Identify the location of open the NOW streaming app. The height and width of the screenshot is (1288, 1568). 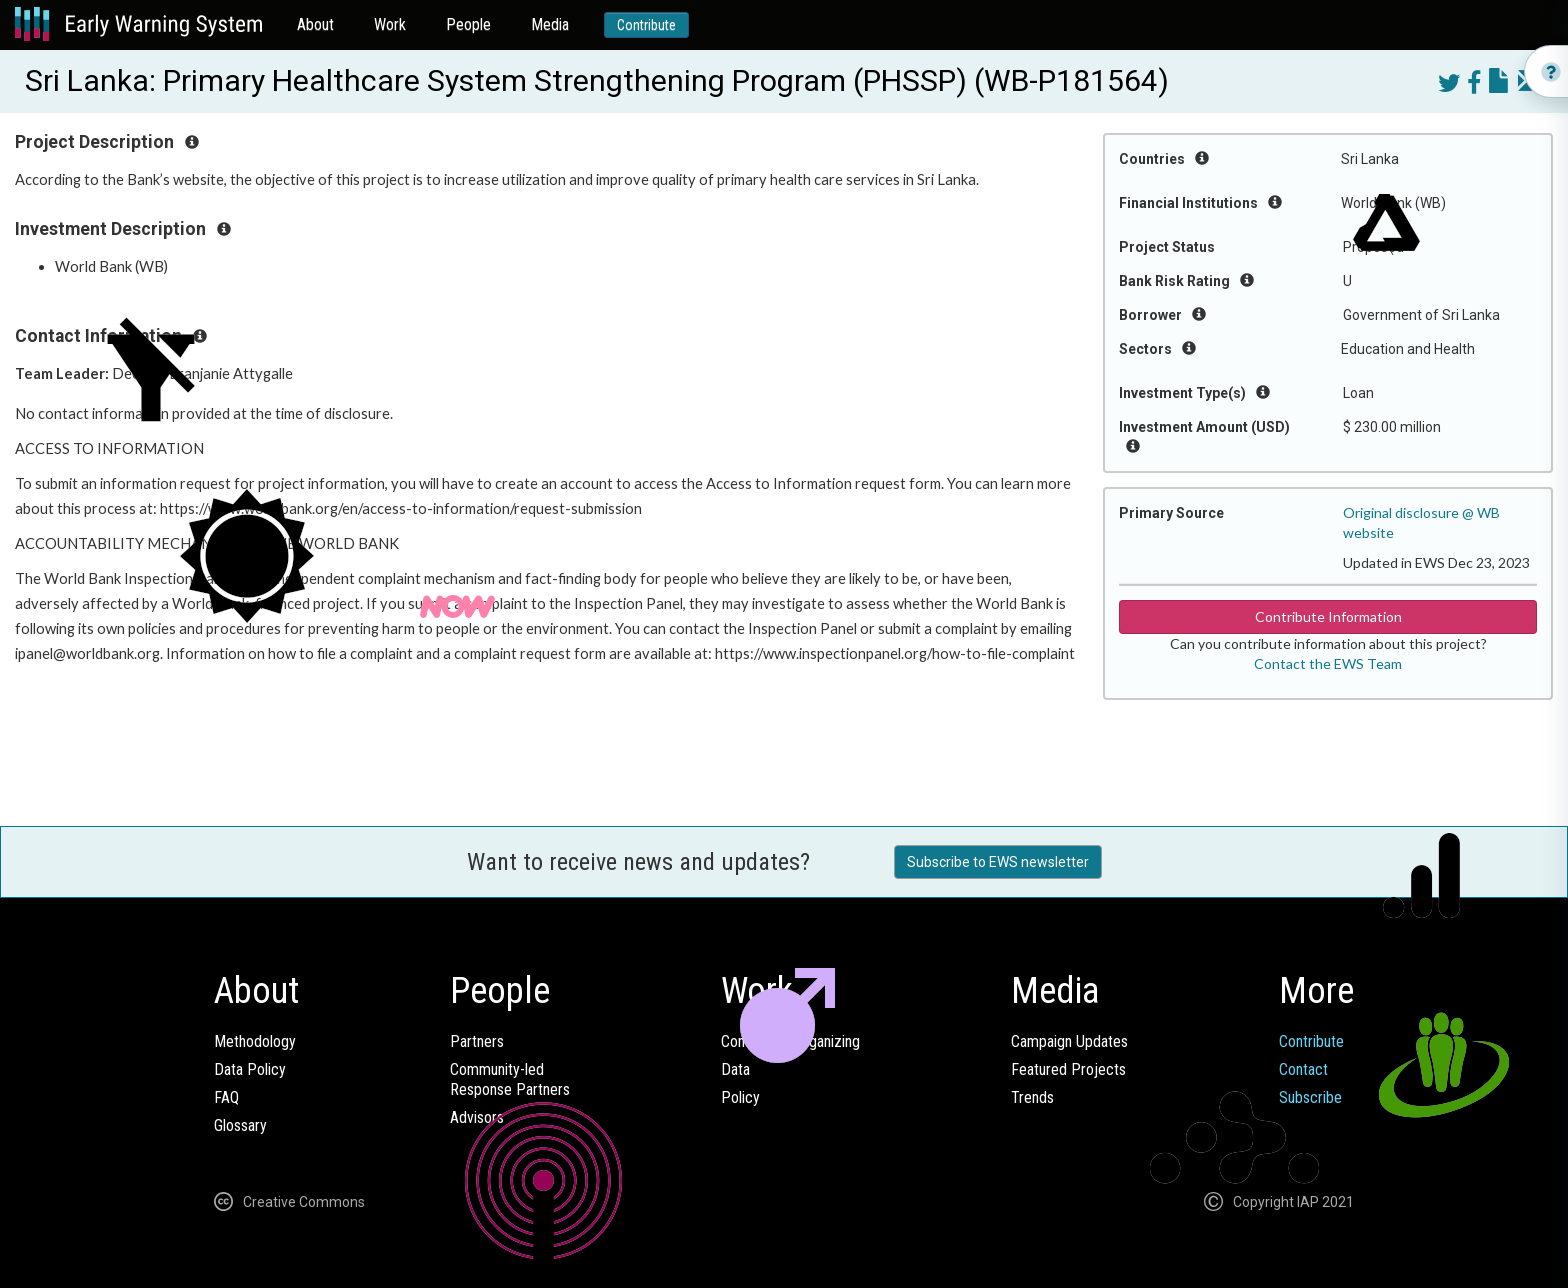
(457, 606).